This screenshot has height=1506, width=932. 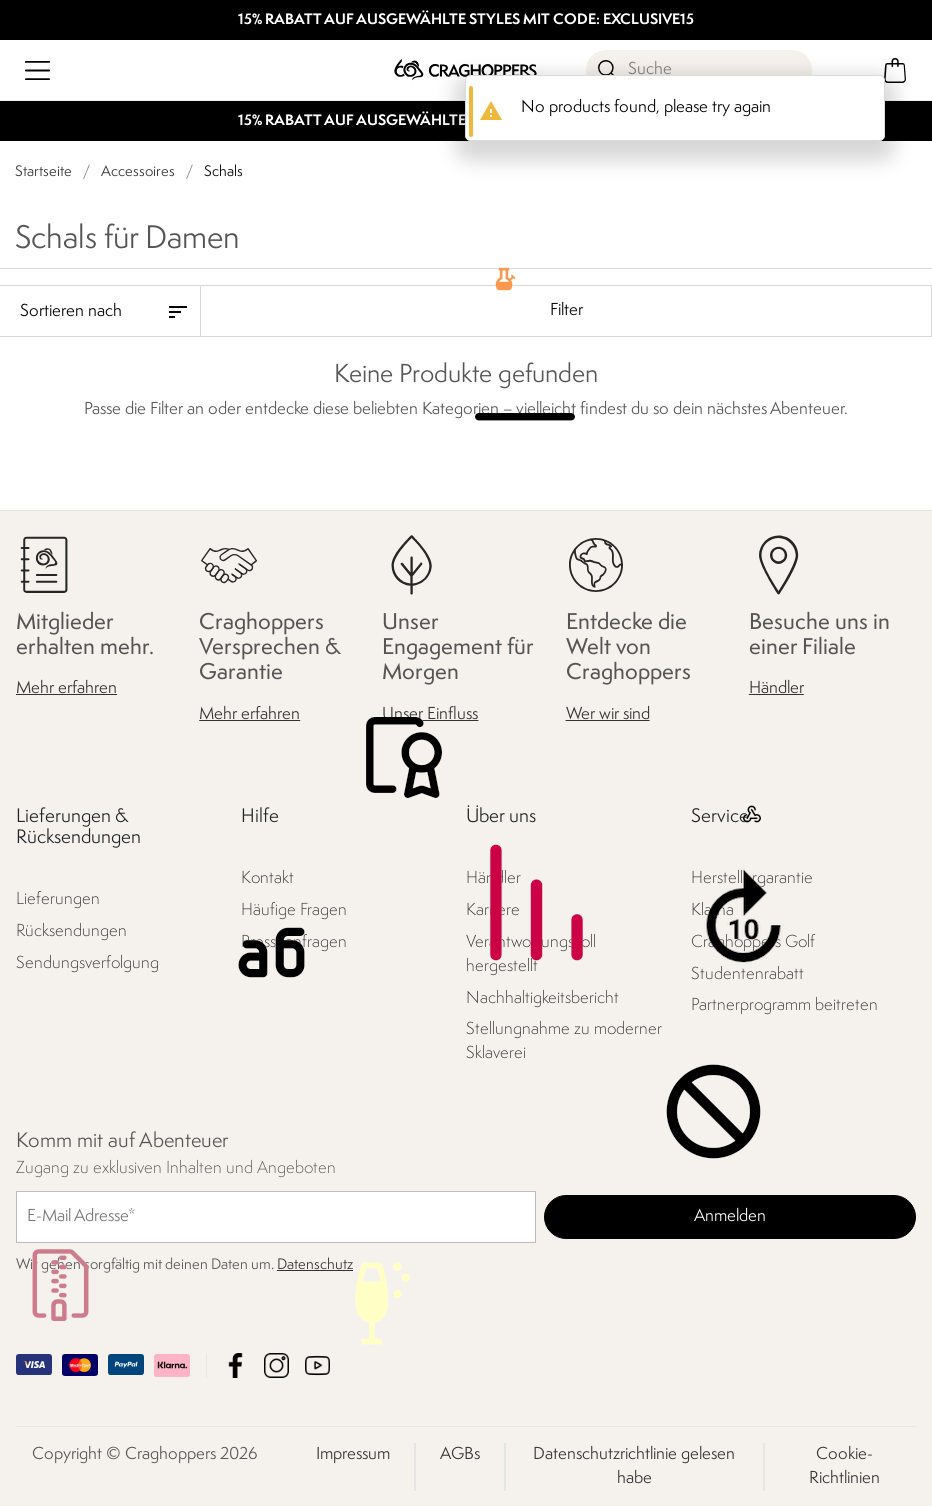 I want to click on celebrate a completed milestone or achievement, so click(x=374, y=1303).